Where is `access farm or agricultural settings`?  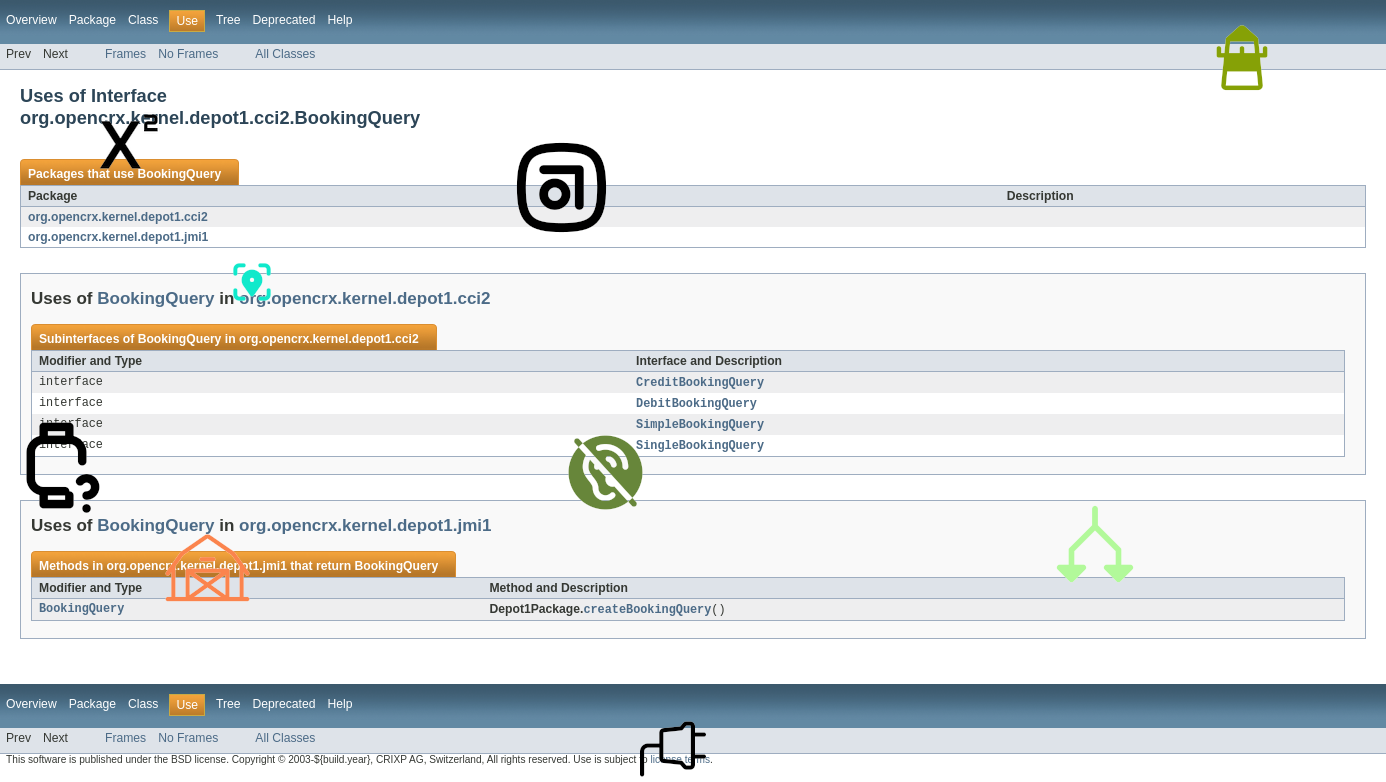 access farm or agricultural settings is located at coordinates (207, 573).